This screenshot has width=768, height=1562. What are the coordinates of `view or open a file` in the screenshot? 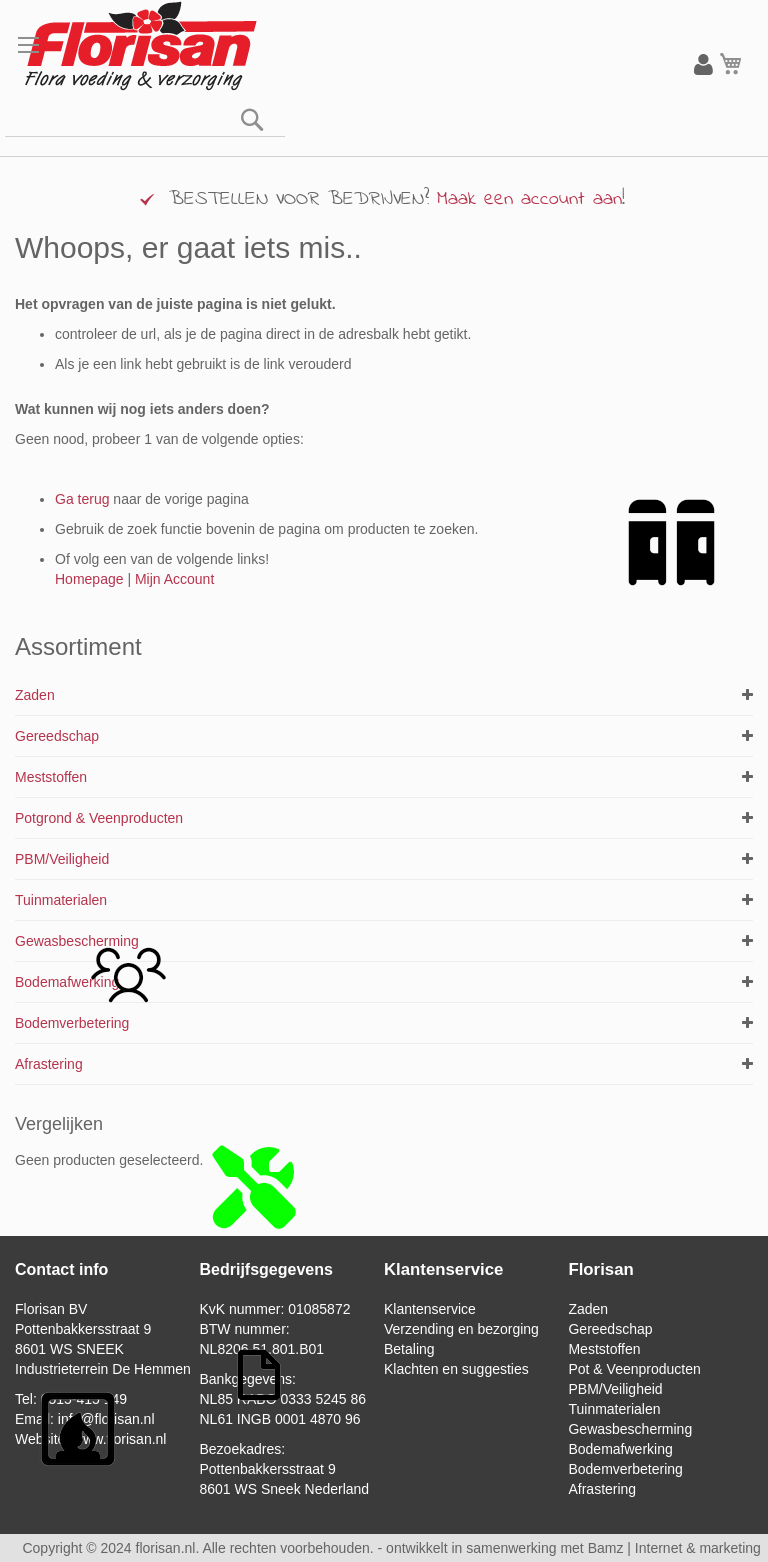 It's located at (259, 1375).